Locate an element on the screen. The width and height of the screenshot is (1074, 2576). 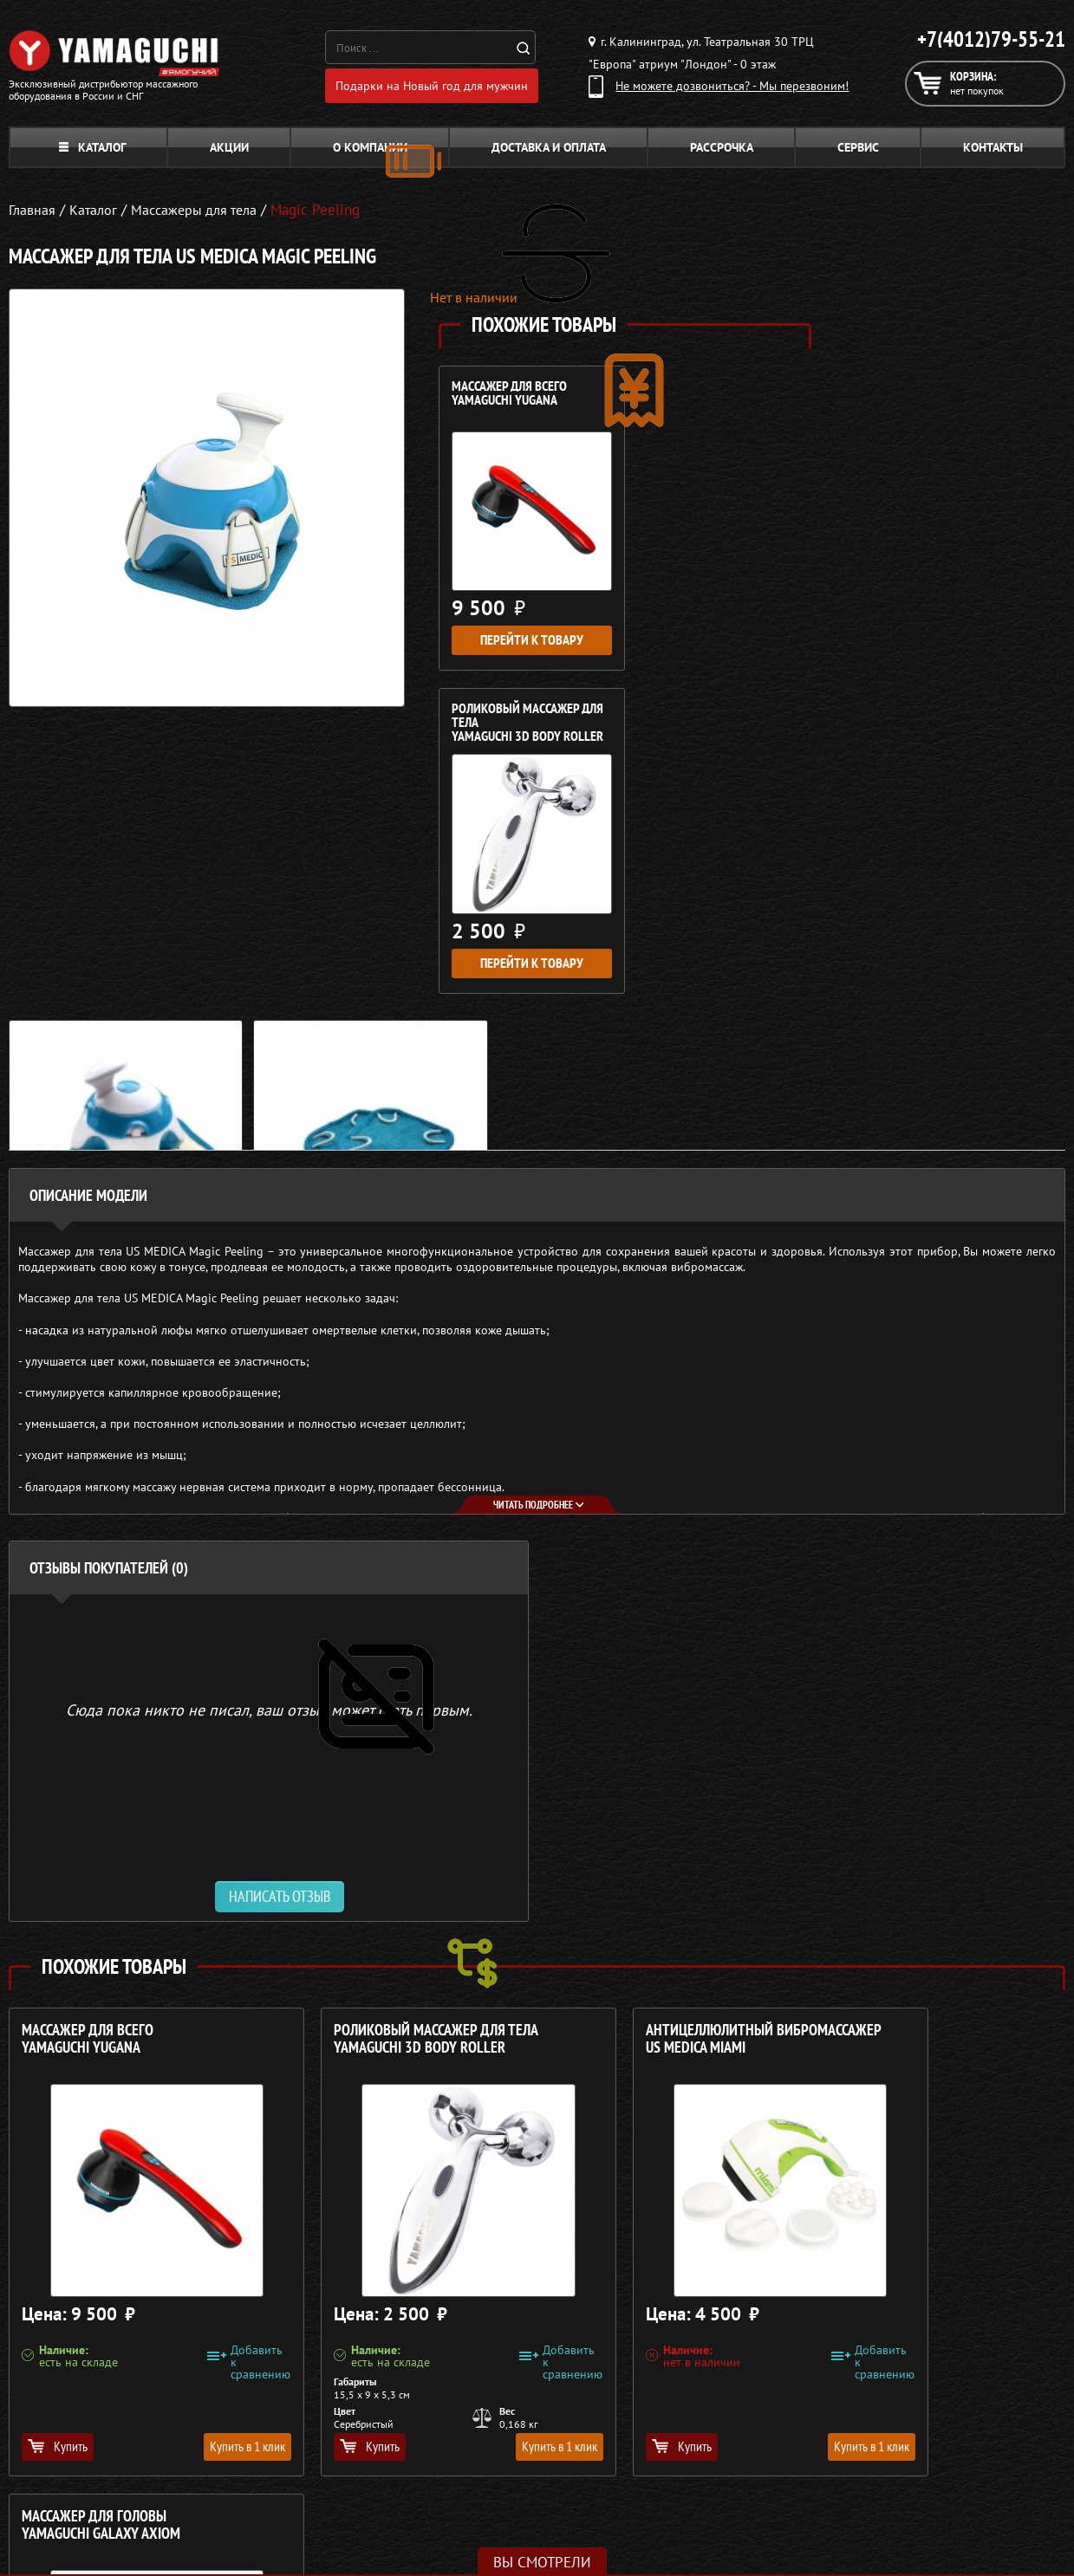
view transaction history is located at coordinates (472, 1963).